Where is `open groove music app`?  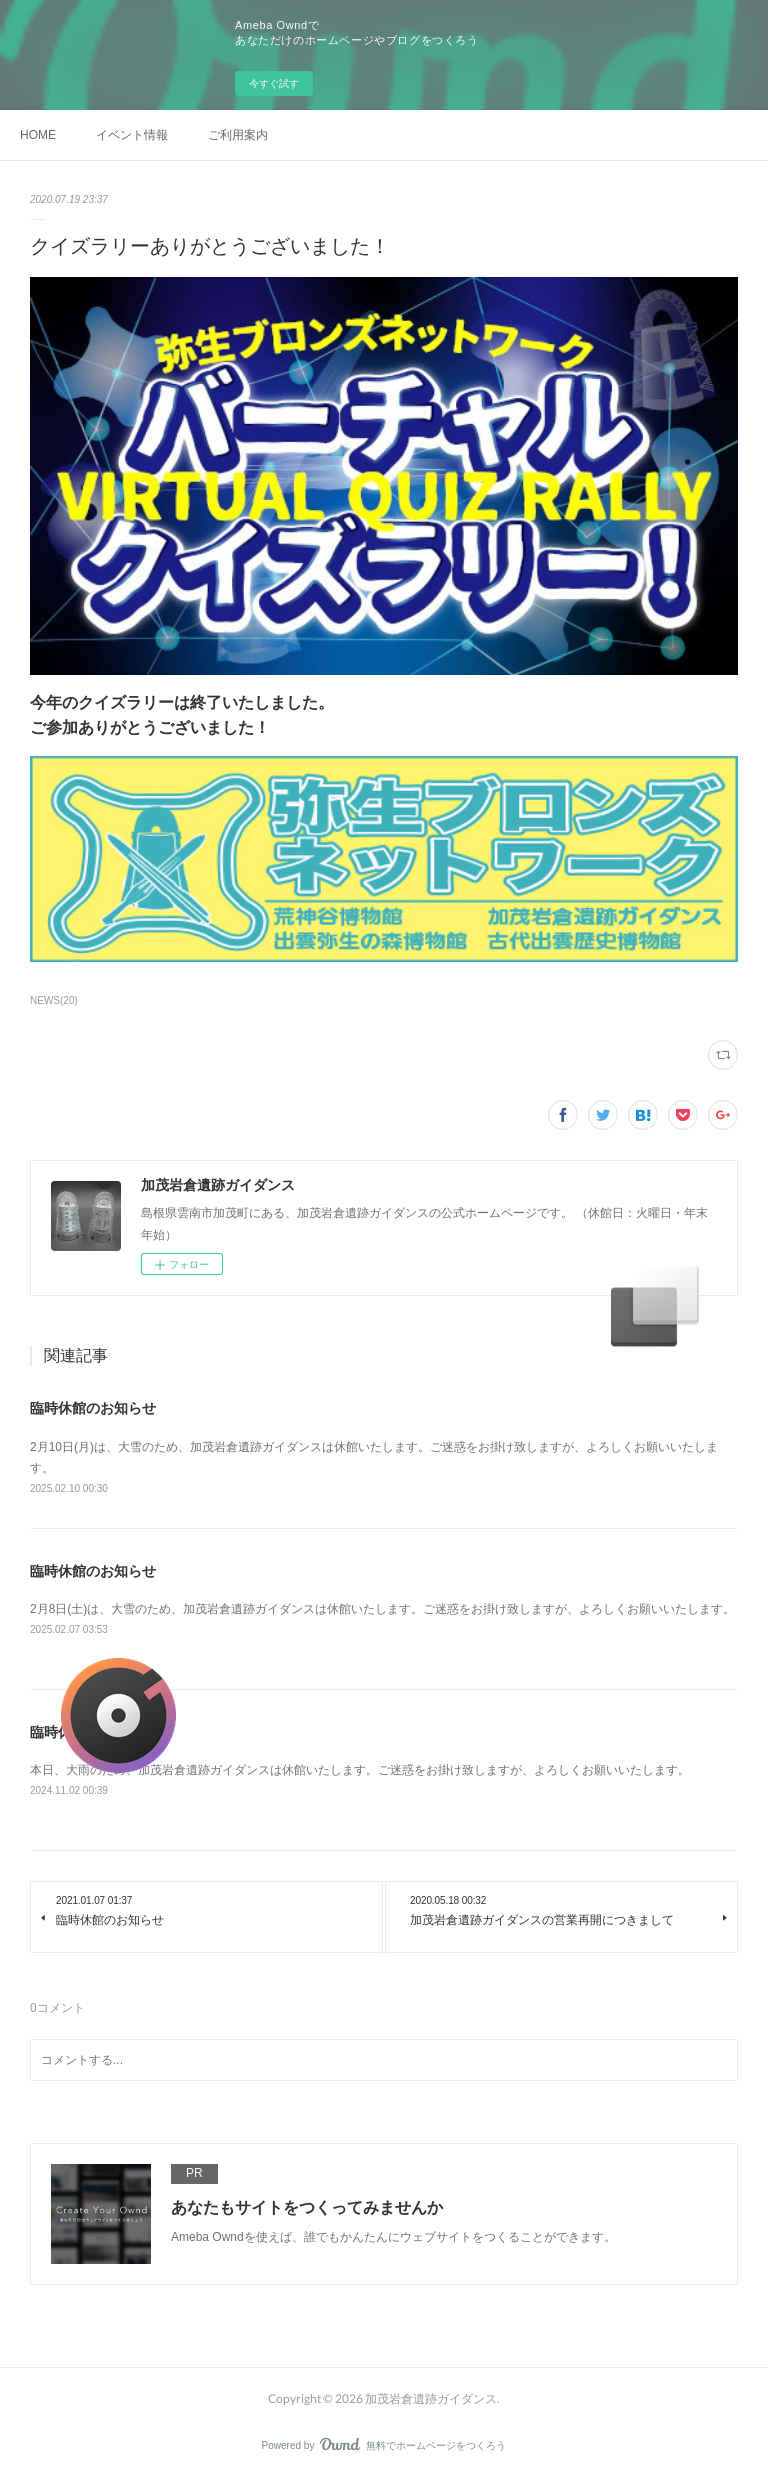 open groove music app is located at coordinates (118, 1715).